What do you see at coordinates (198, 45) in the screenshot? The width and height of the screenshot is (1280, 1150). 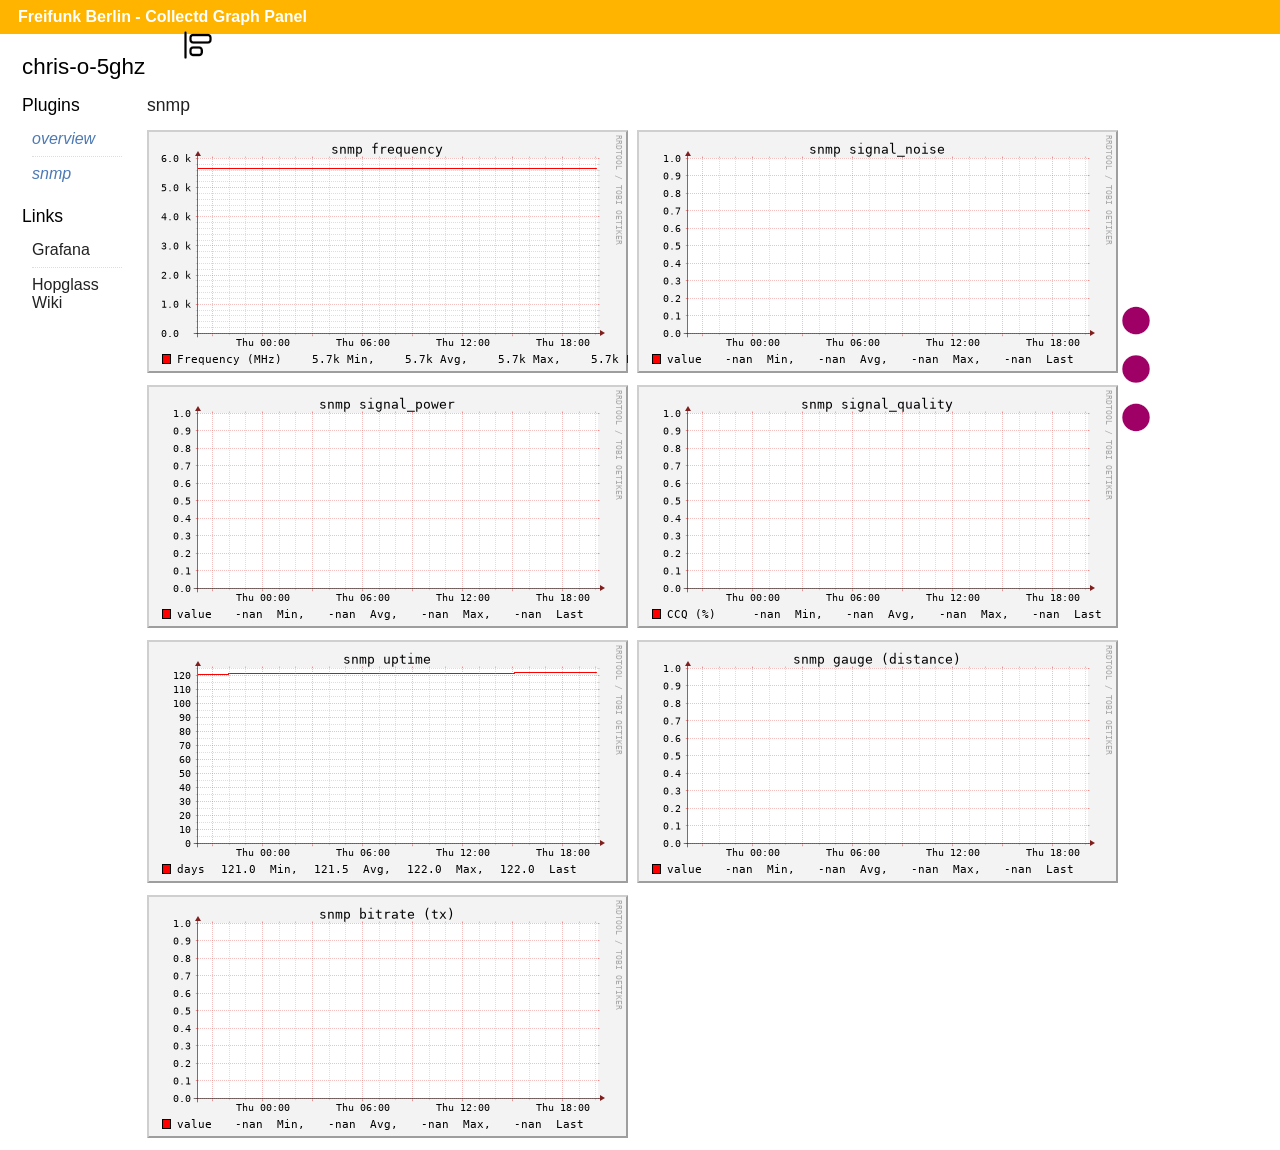 I see `align items to the start vertically` at bounding box center [198, 45].